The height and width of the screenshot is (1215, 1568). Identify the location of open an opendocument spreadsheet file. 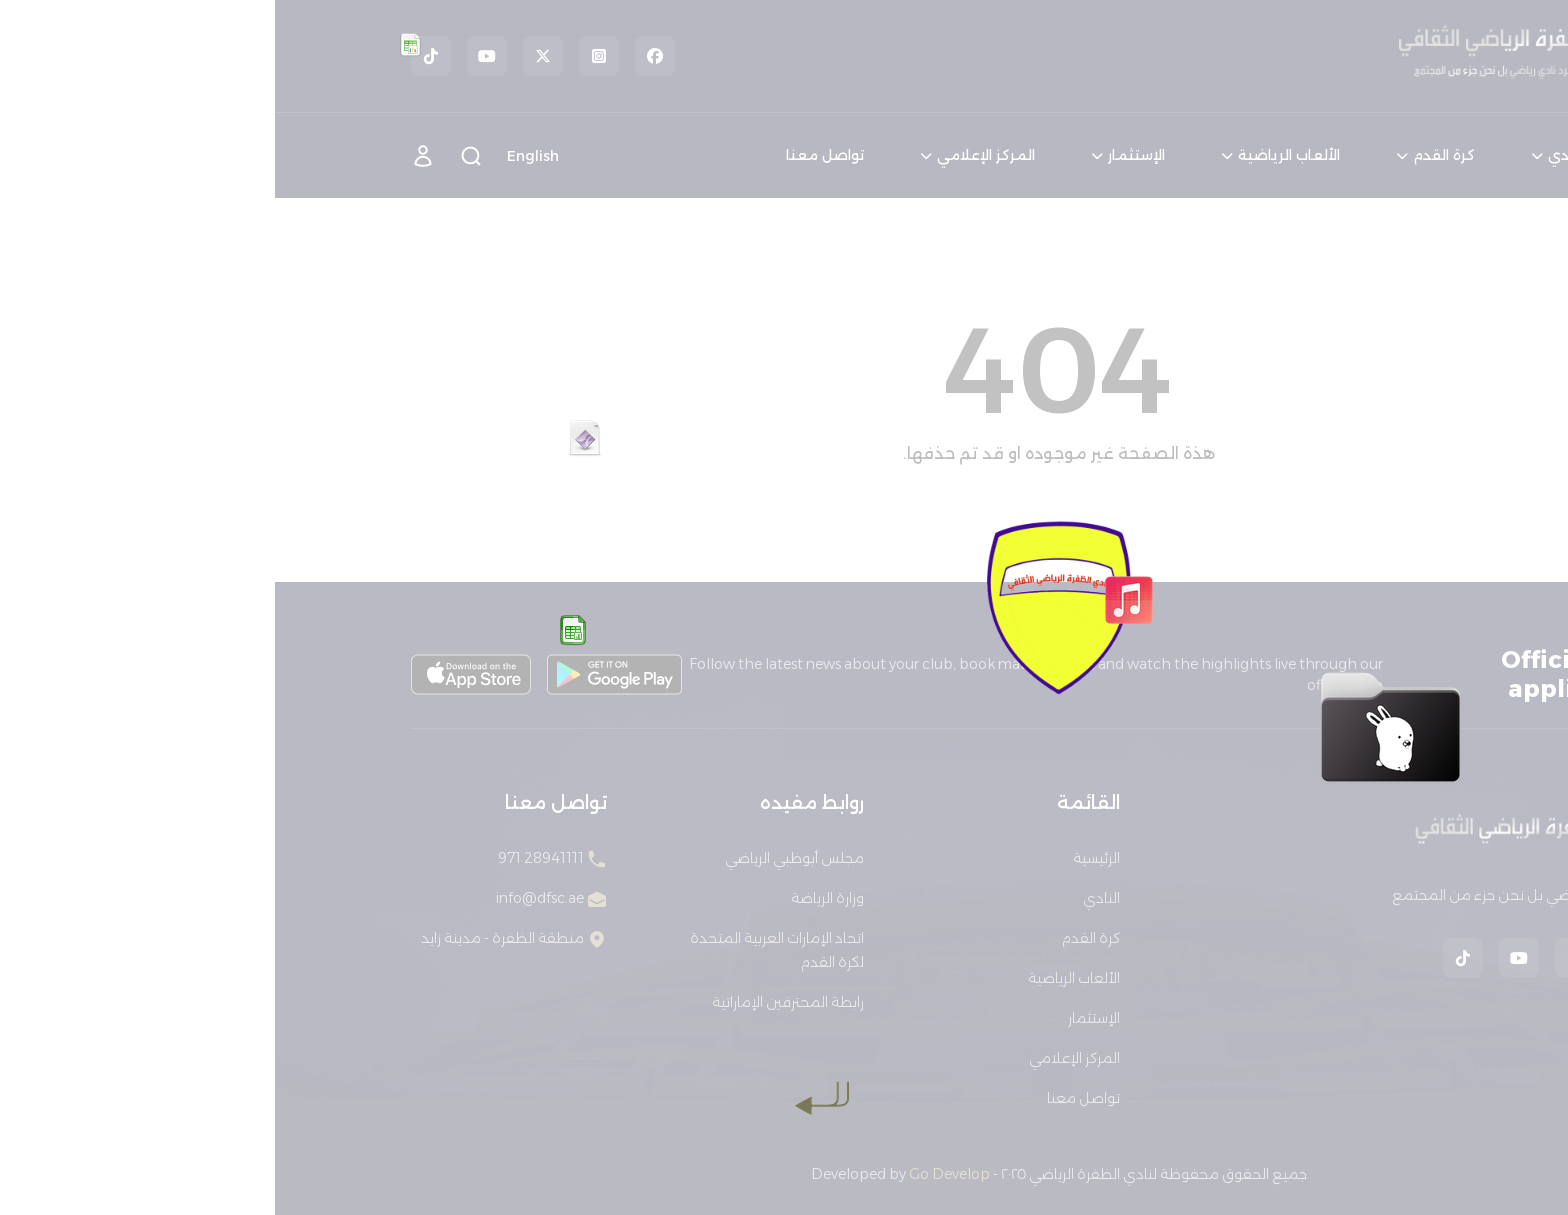
(573, 630).